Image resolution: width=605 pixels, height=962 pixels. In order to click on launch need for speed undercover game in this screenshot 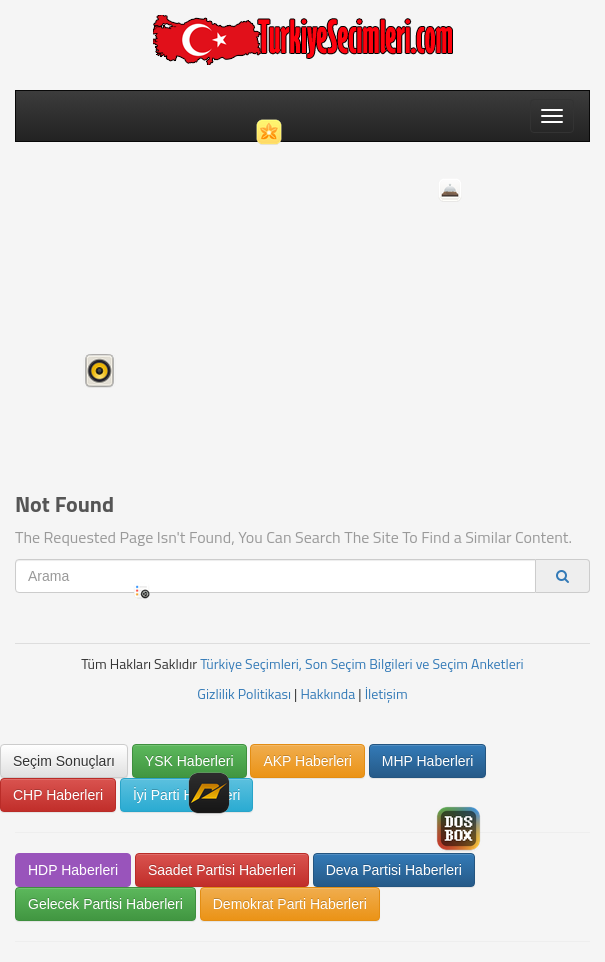, I will do `click(209, 793)`.